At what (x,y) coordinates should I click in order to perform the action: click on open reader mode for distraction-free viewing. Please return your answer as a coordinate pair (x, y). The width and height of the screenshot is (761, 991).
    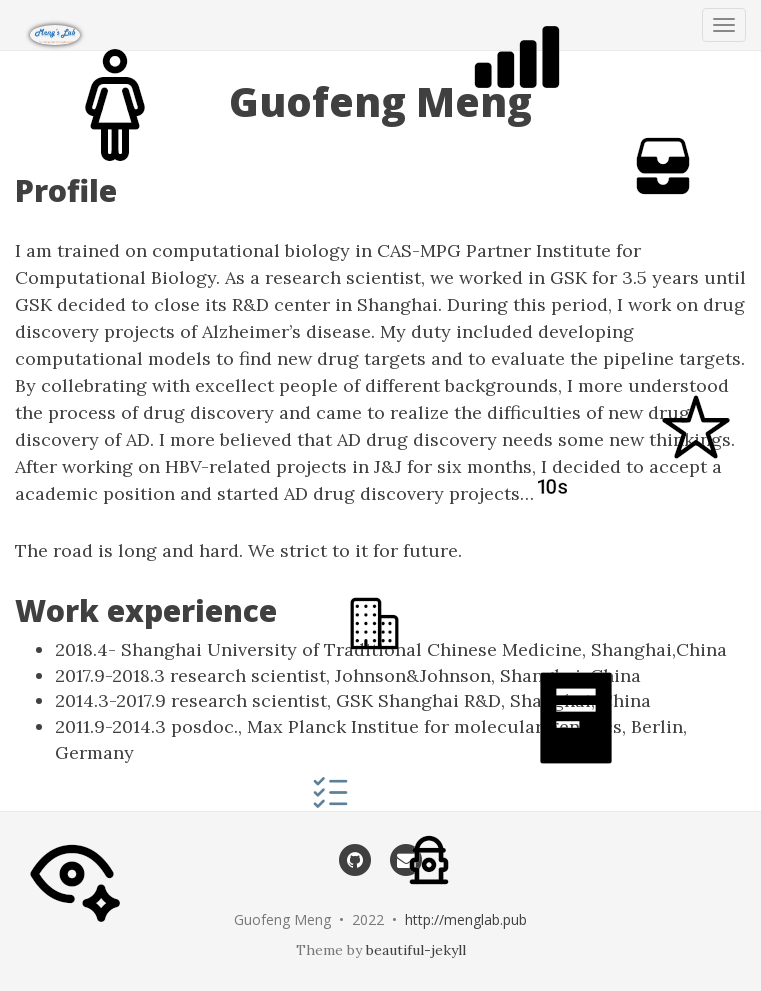
    Looking at the image, I should click on (576, 718).